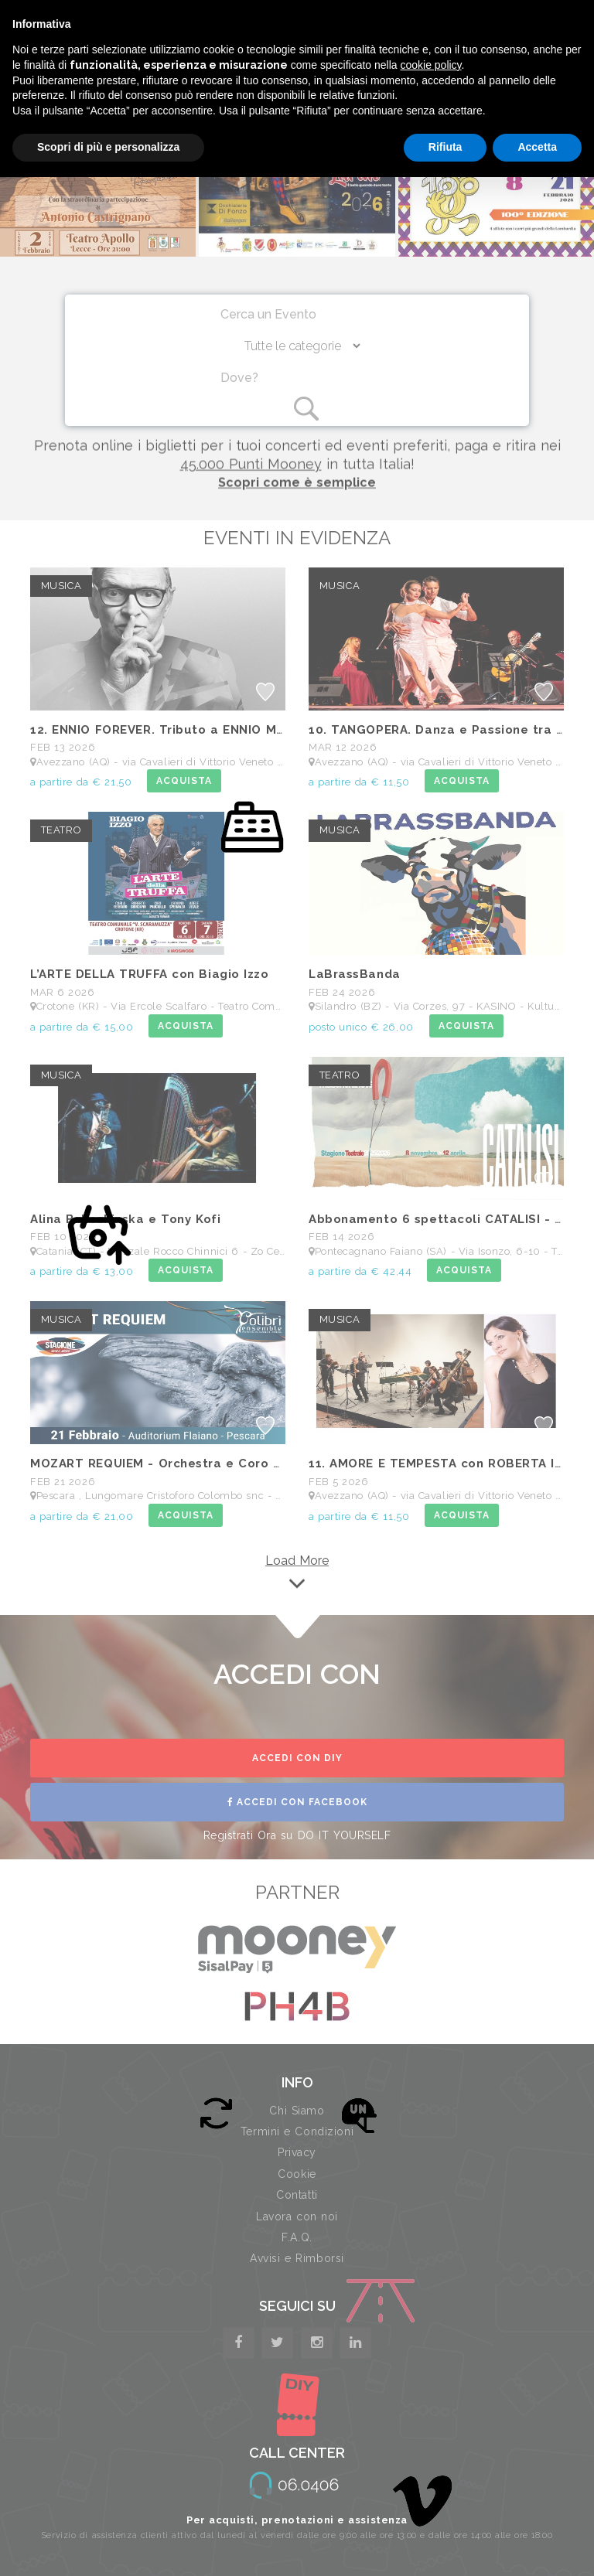 This screenshot has width=594, height=2576. I want to click on view directions or navigation route, so click(381, 2301).